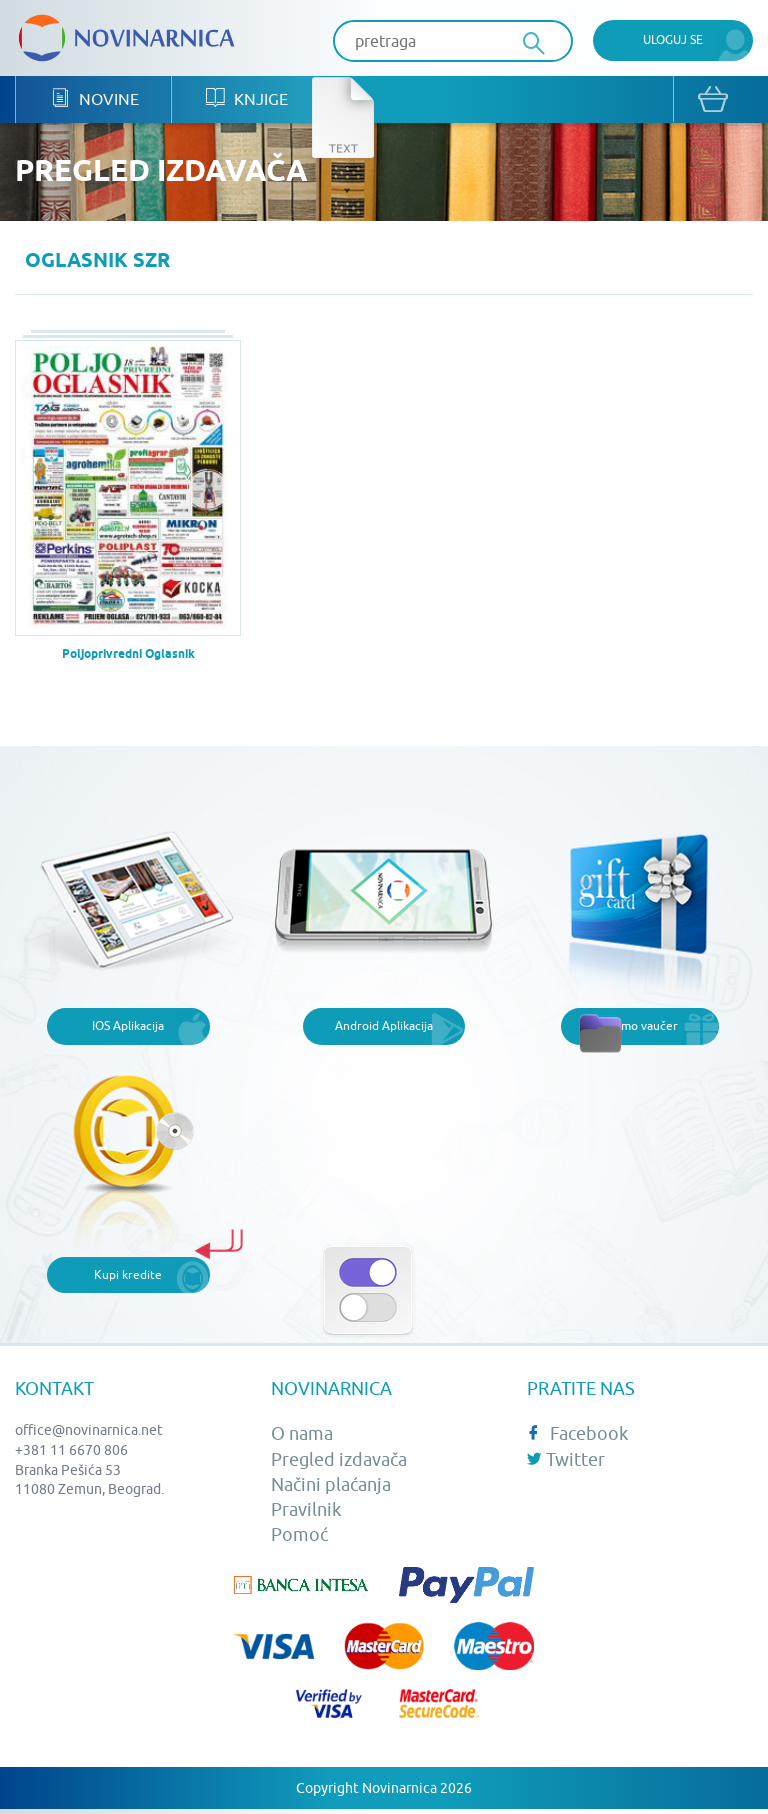 This screenshot has width=768, height=1814. I want to click on reply to all recipients of an email, so click(218, 1244).